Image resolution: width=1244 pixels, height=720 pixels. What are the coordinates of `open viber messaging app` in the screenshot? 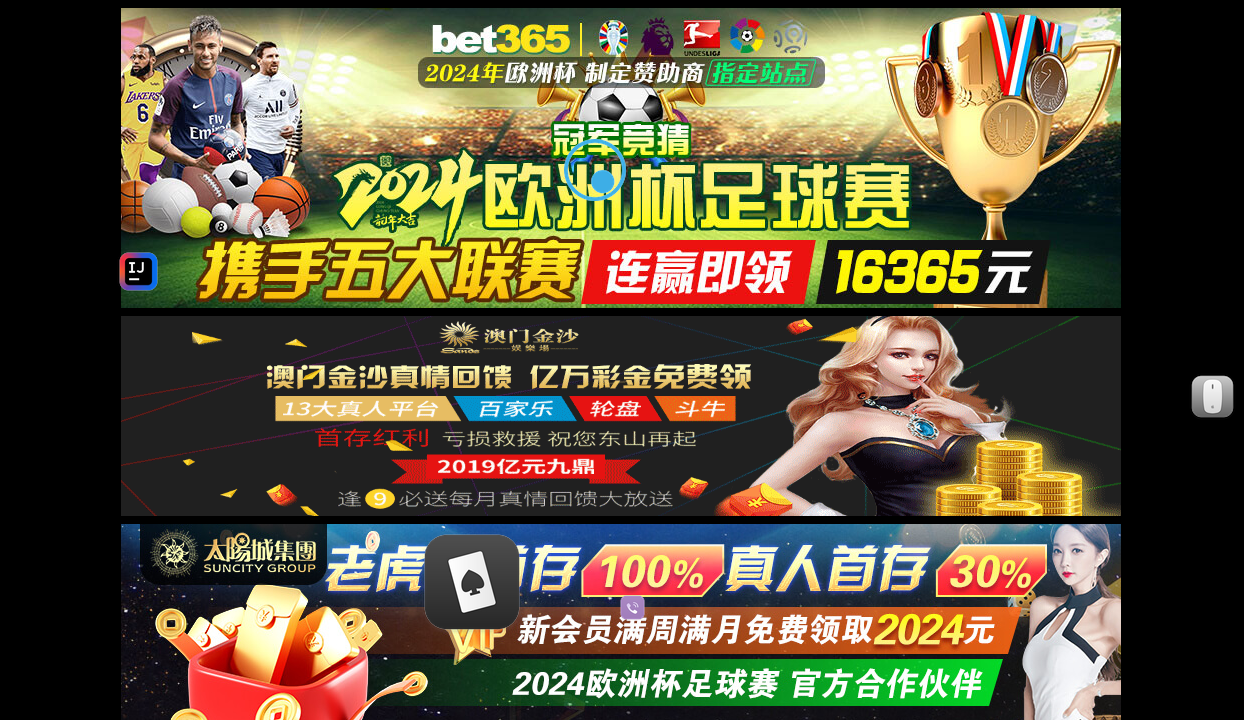 It's located at (632, 607).